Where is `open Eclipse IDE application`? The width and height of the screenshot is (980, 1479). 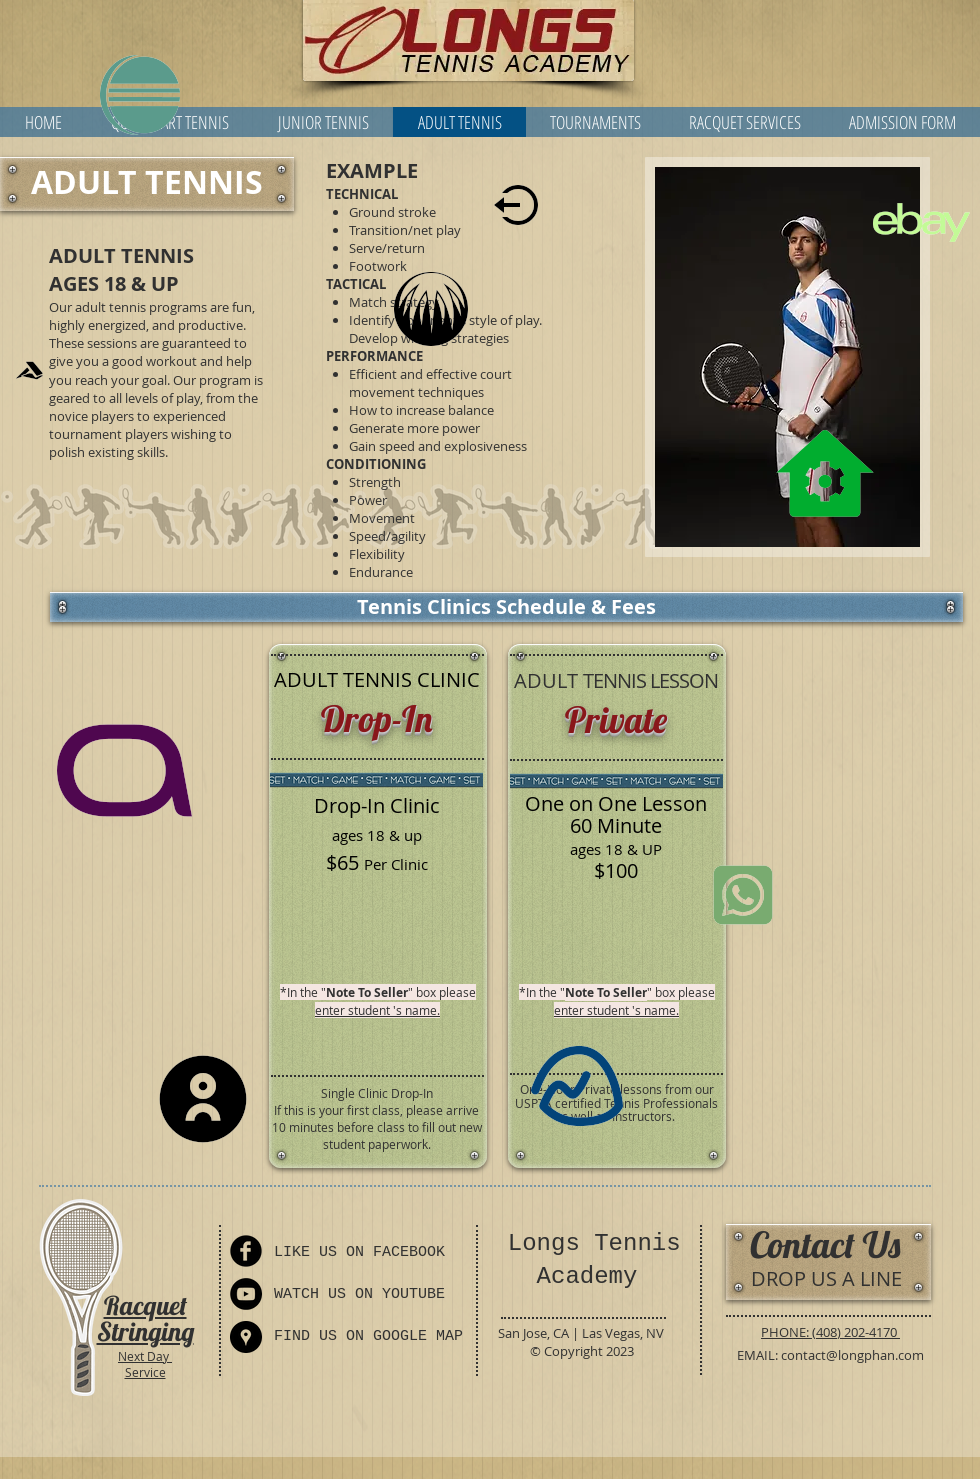 open Eclipse IDE application is located at coordinates (140, 95).